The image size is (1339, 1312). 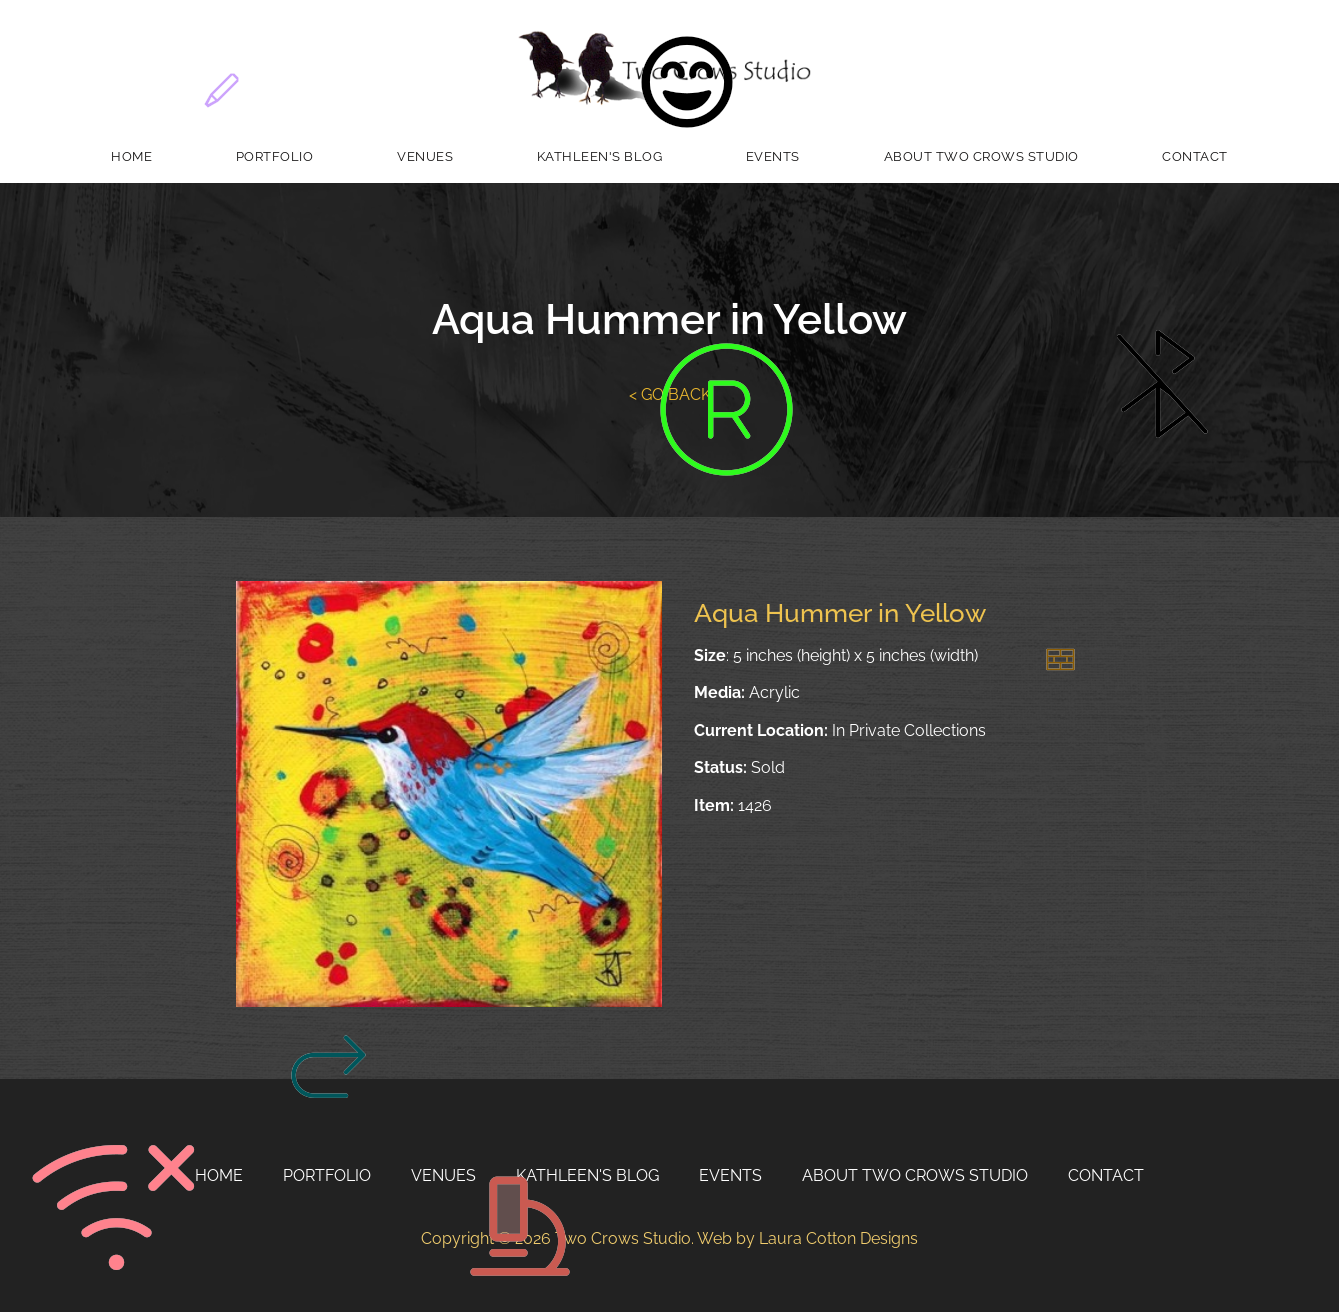 What do you see at coordinates (221, 90) in the screenshot?
I see `edit this item` at bounding box center [221, 90].